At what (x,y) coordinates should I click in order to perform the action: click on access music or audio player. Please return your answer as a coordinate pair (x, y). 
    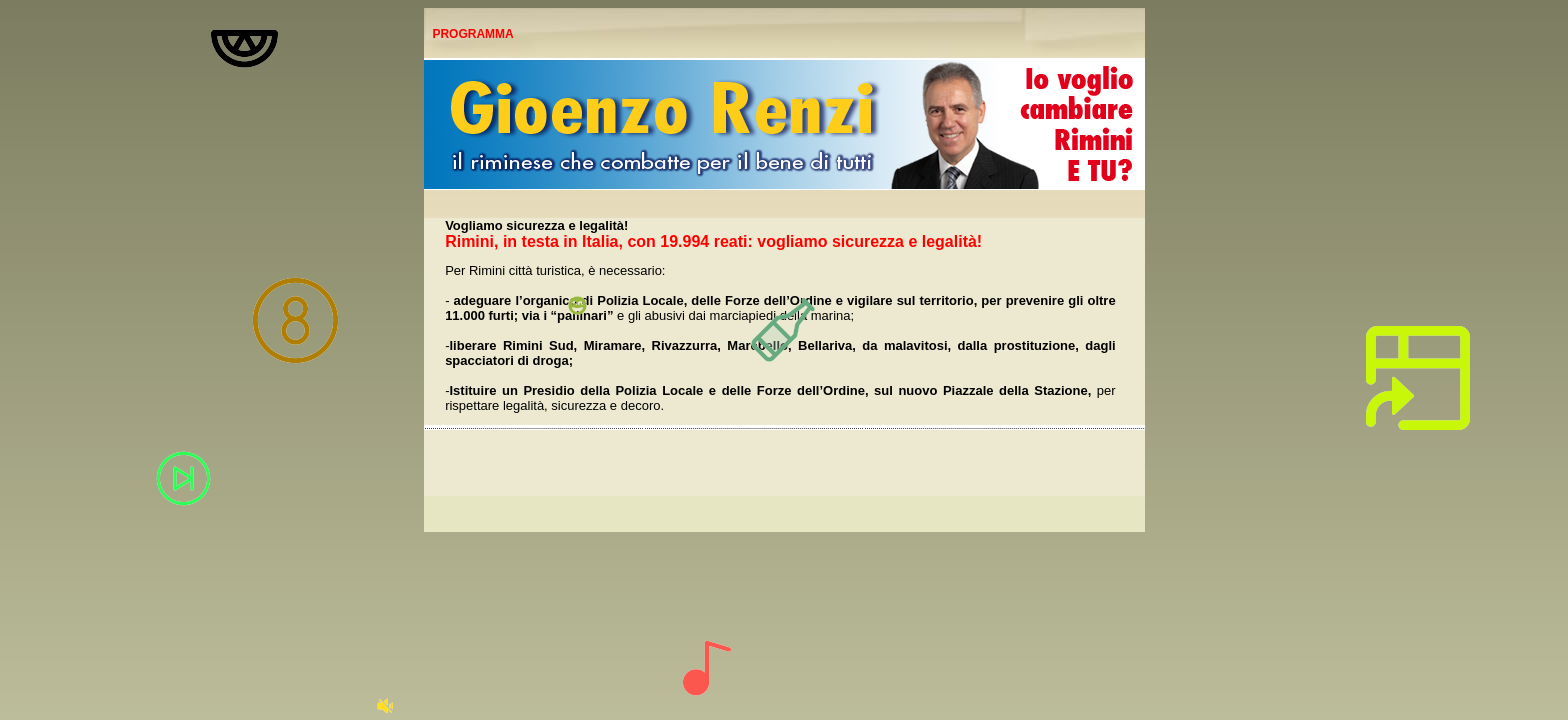
    Looking at the image, I should click on (707, 667).